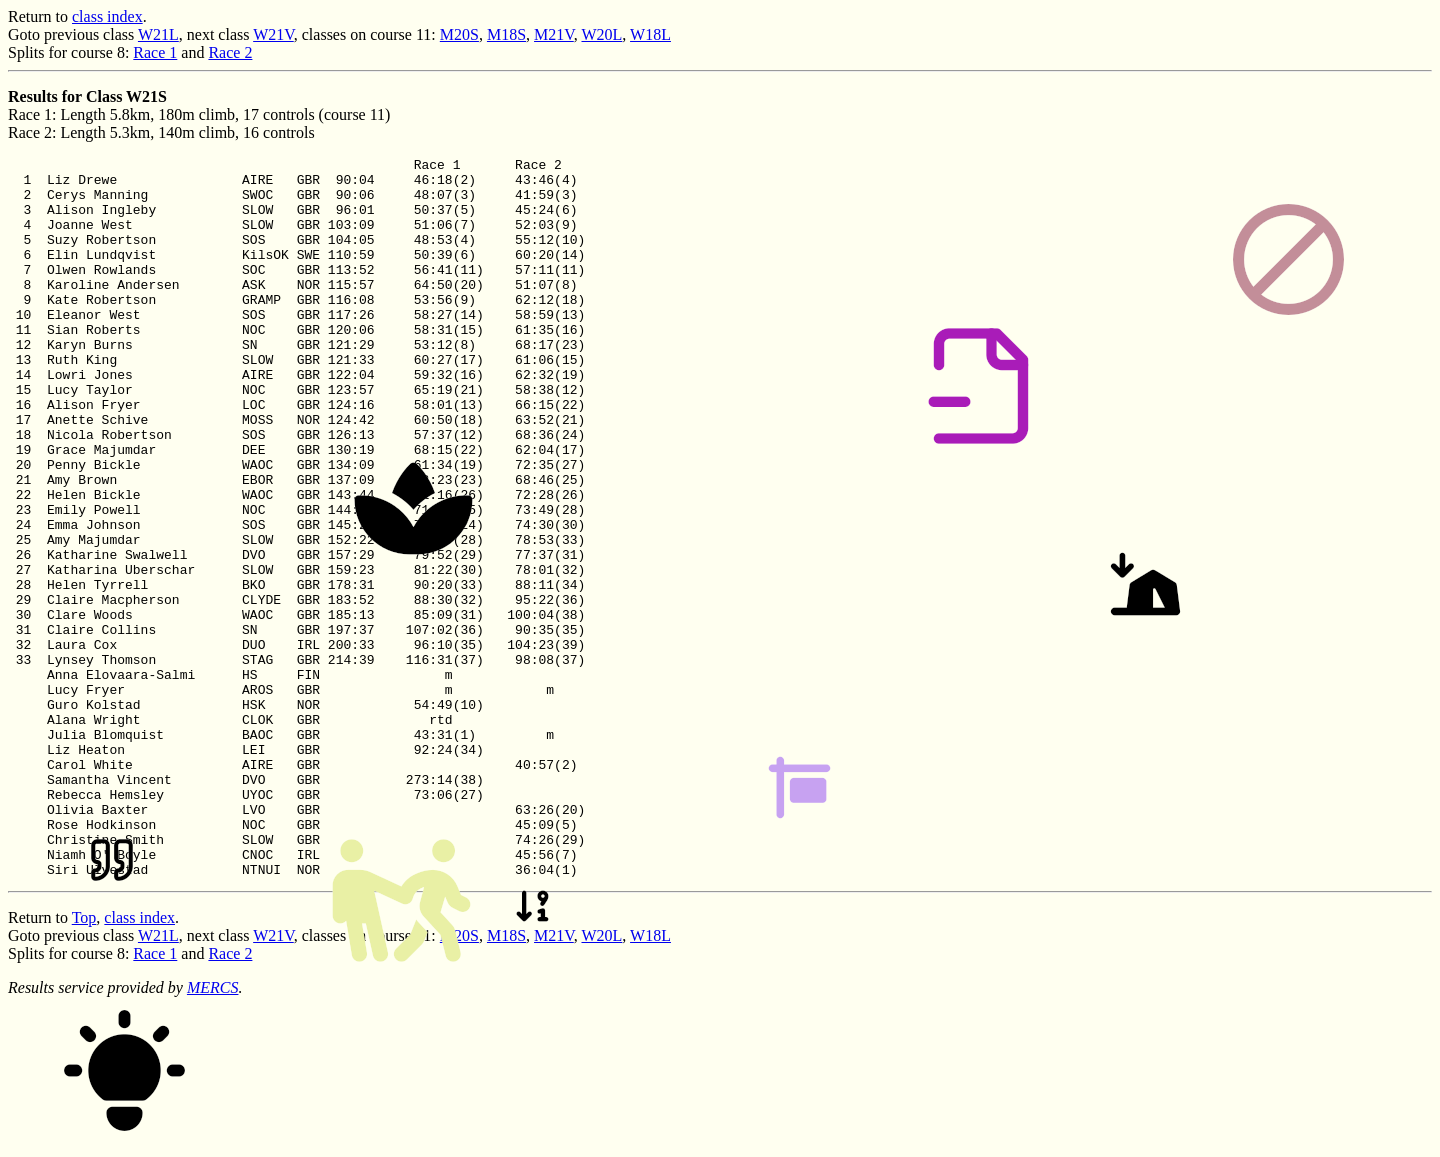 This screenshot has width=1440, height=1157. What do you see at coordinates (1288, 259) in the screenshot?
I see `block or ban a user` at bounding box center [1288, 259].